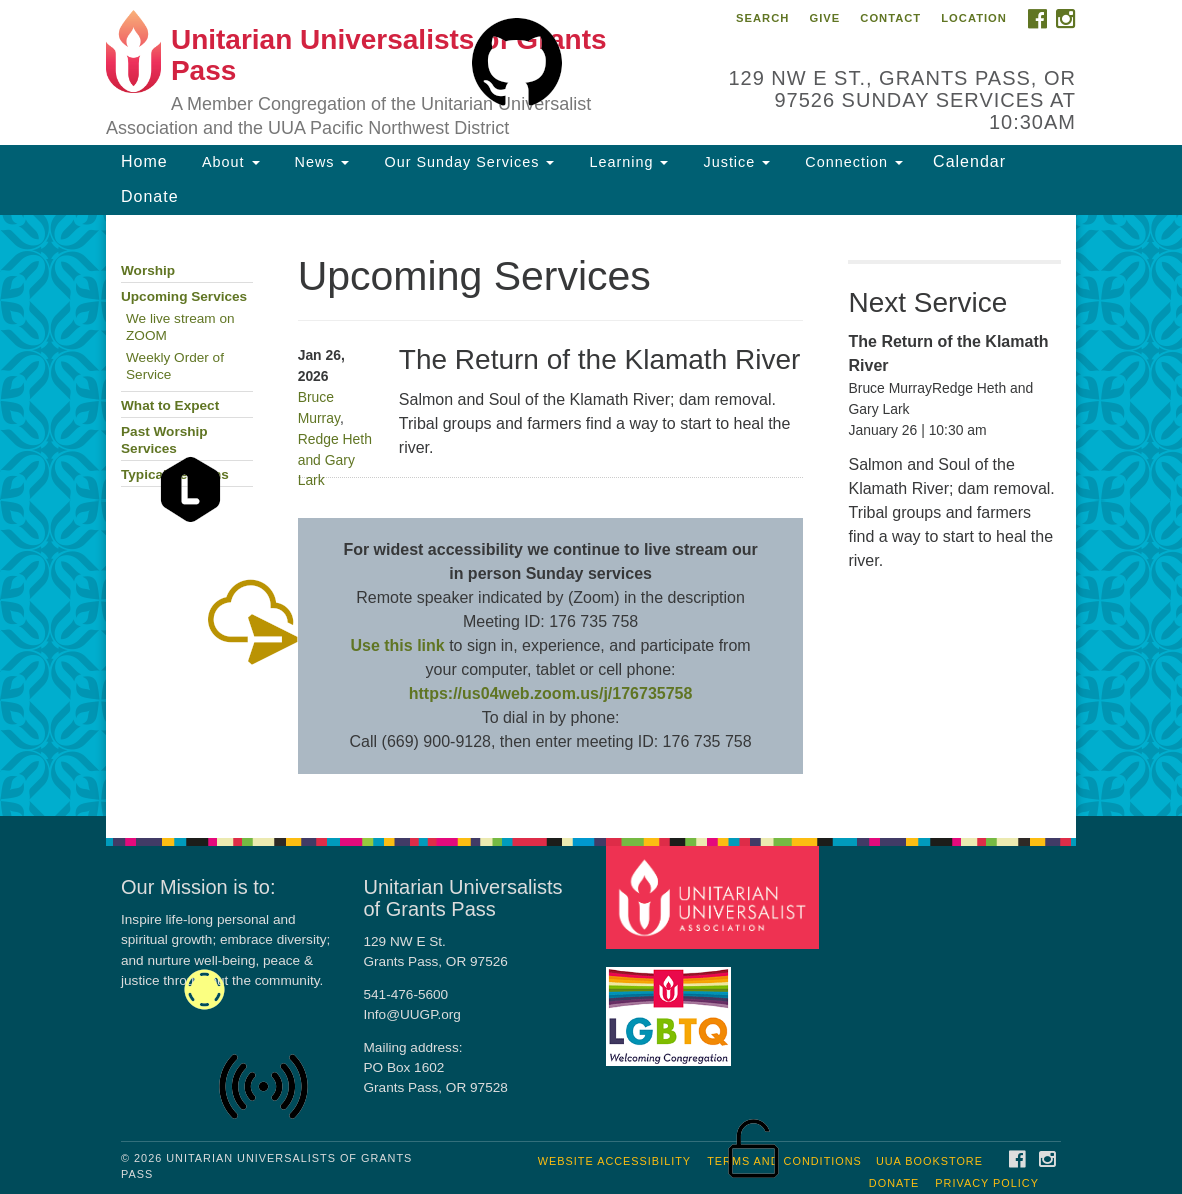 The image size is (1182, 1194). What do you see at coordinates (190, 489) in the screenshot?
I see `indicates a category or item labeled "L"` at bounding box center [190, 489].